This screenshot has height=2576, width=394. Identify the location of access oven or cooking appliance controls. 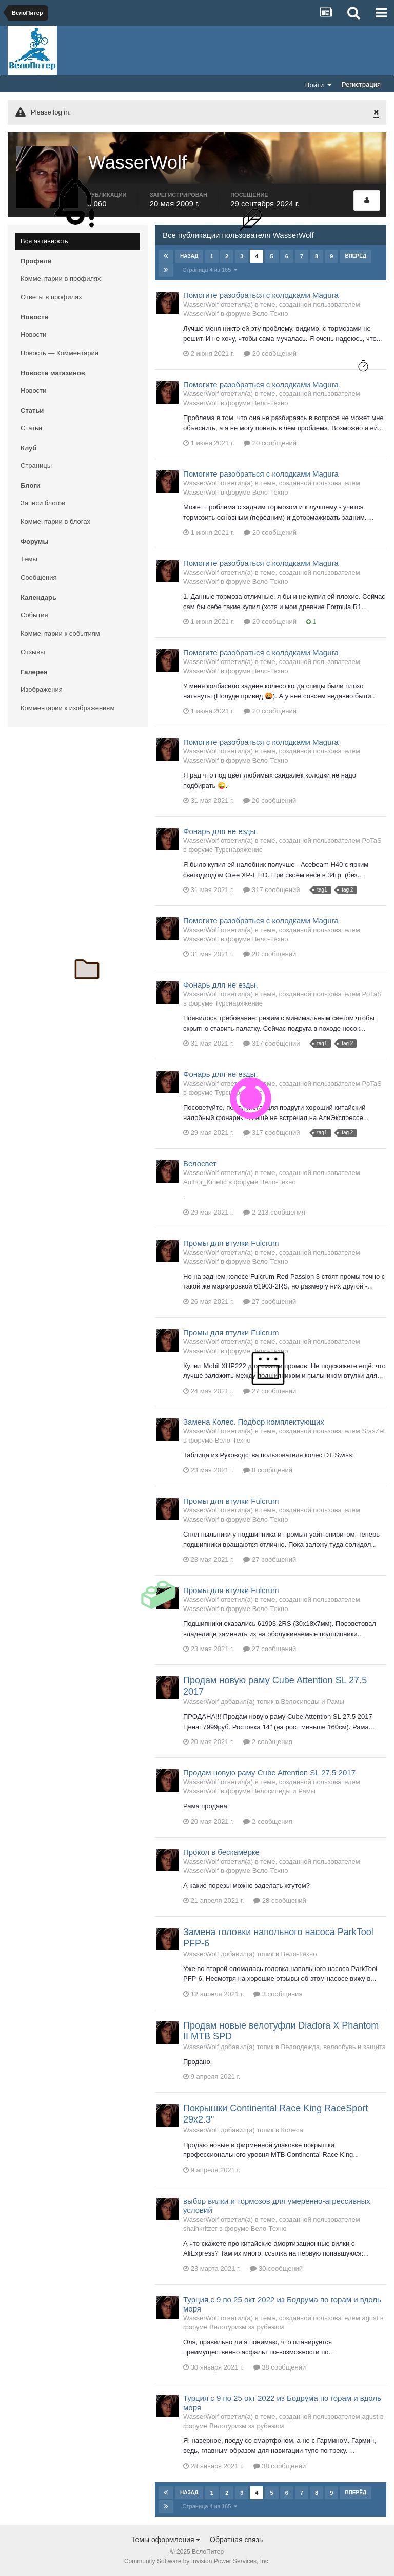
(268, 1368).